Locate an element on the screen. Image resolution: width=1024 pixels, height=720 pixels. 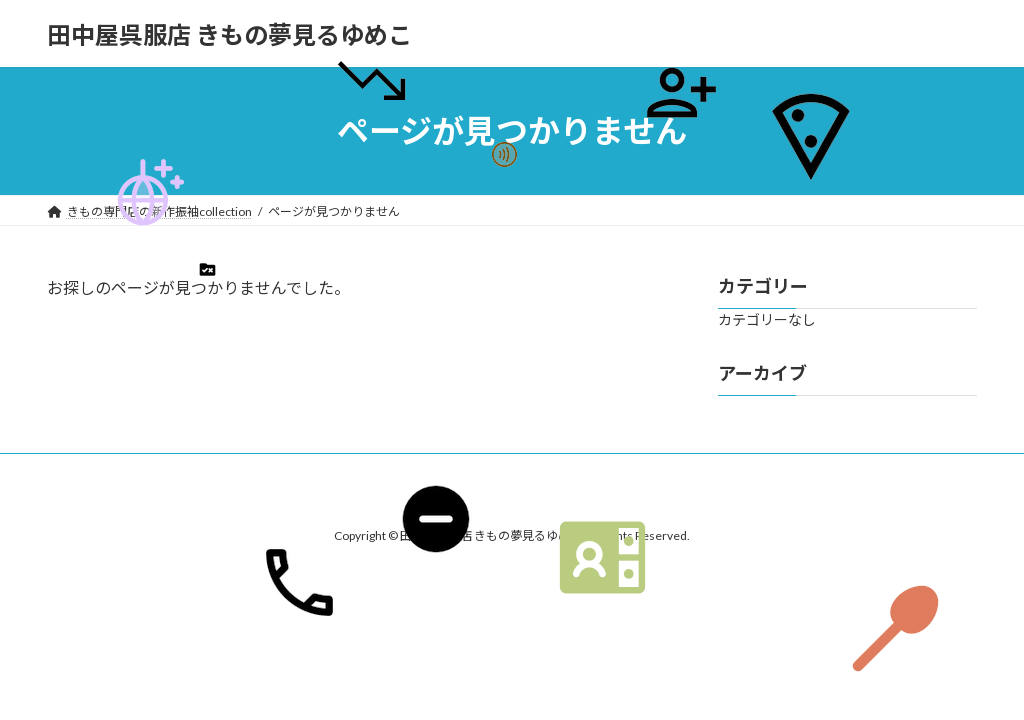
access food or dining options is located at coordinates (895, 628).